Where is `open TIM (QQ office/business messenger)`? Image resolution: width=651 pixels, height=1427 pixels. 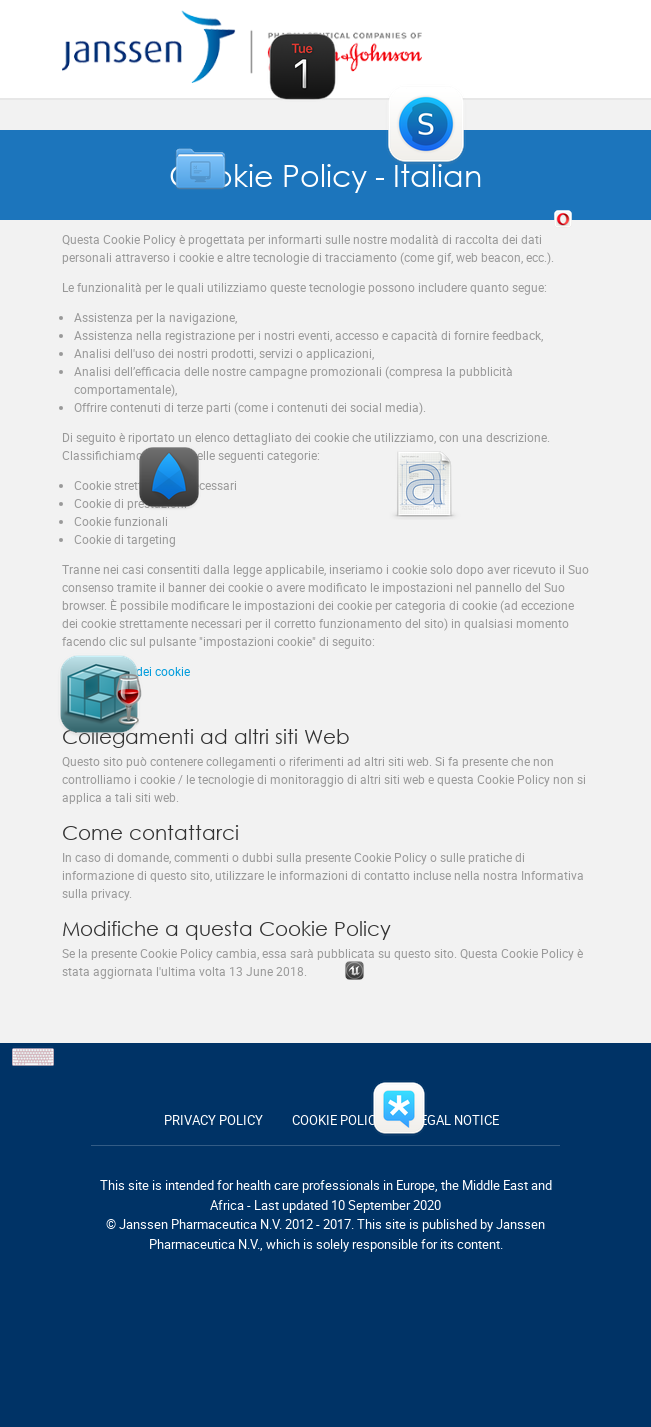 open TIM (QQ office/business messenger) is located at coordinates (399, 1108).